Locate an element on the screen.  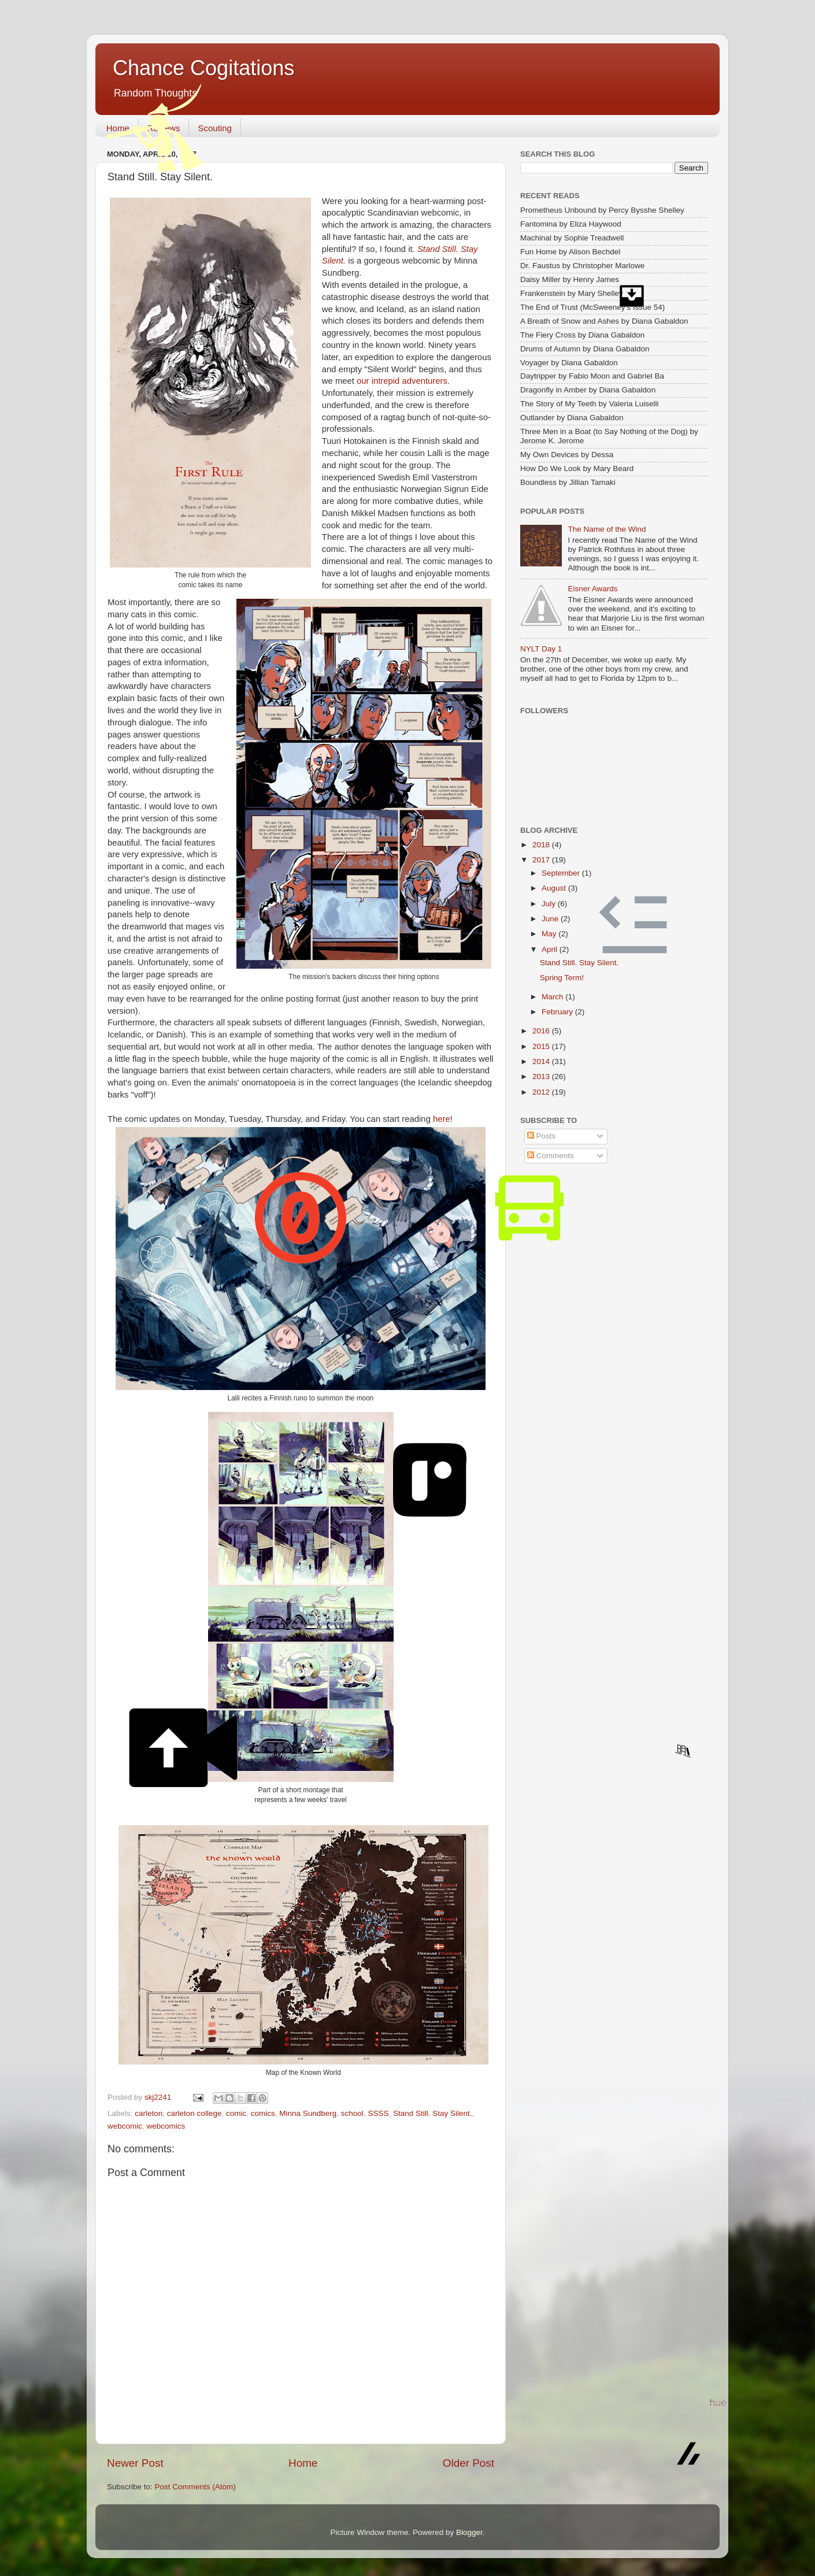
view bus routes or schedules is located at coordinates (529, 1206).